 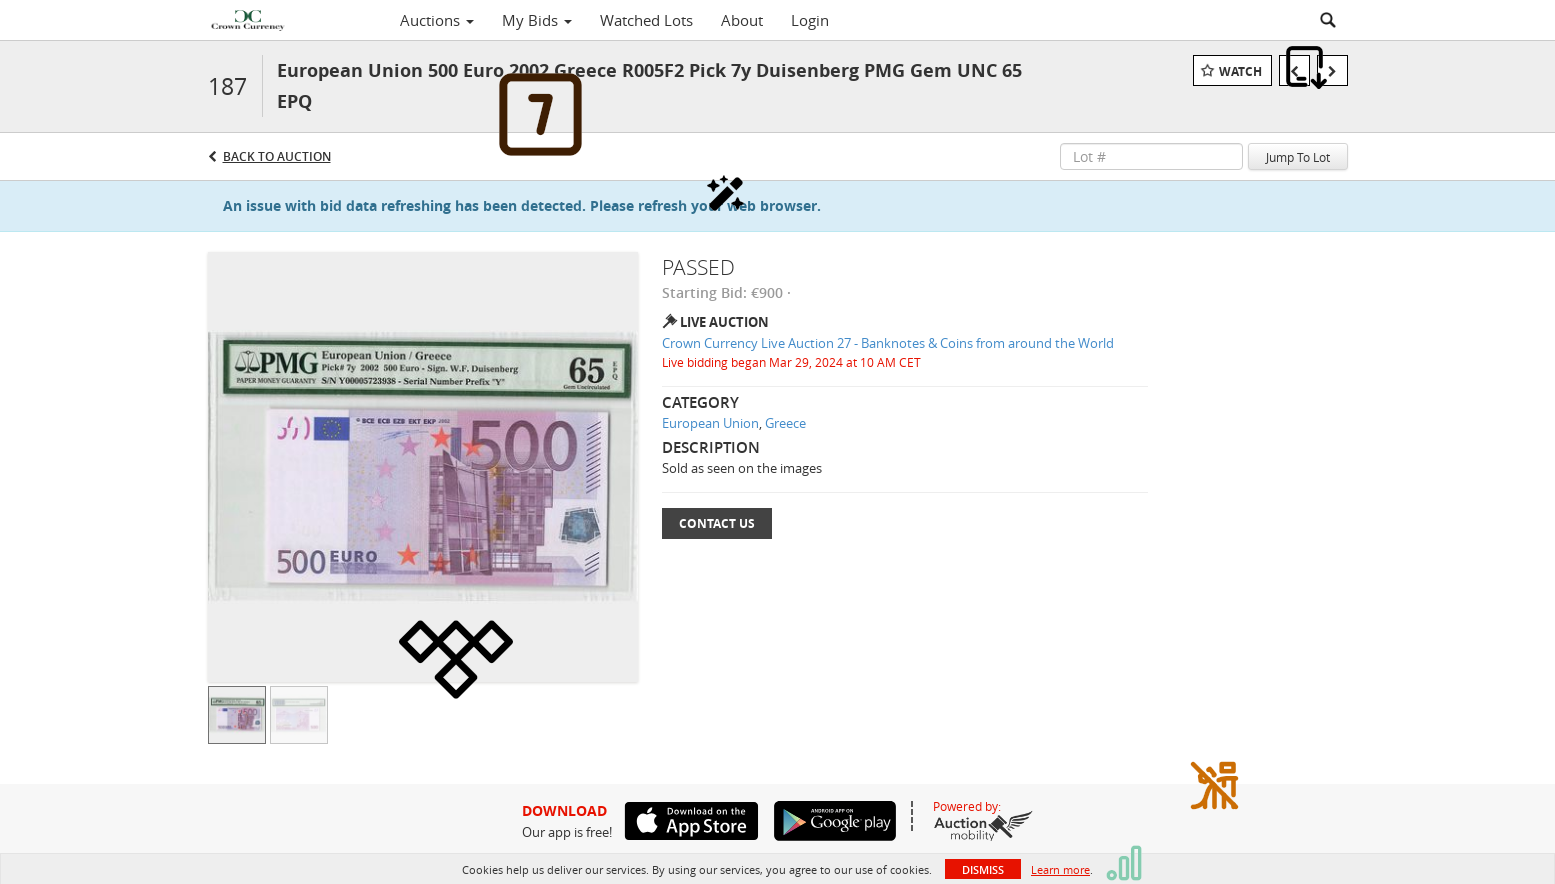 I want to click on open Google Analytics dashboard, so click(x=1124, y=863).